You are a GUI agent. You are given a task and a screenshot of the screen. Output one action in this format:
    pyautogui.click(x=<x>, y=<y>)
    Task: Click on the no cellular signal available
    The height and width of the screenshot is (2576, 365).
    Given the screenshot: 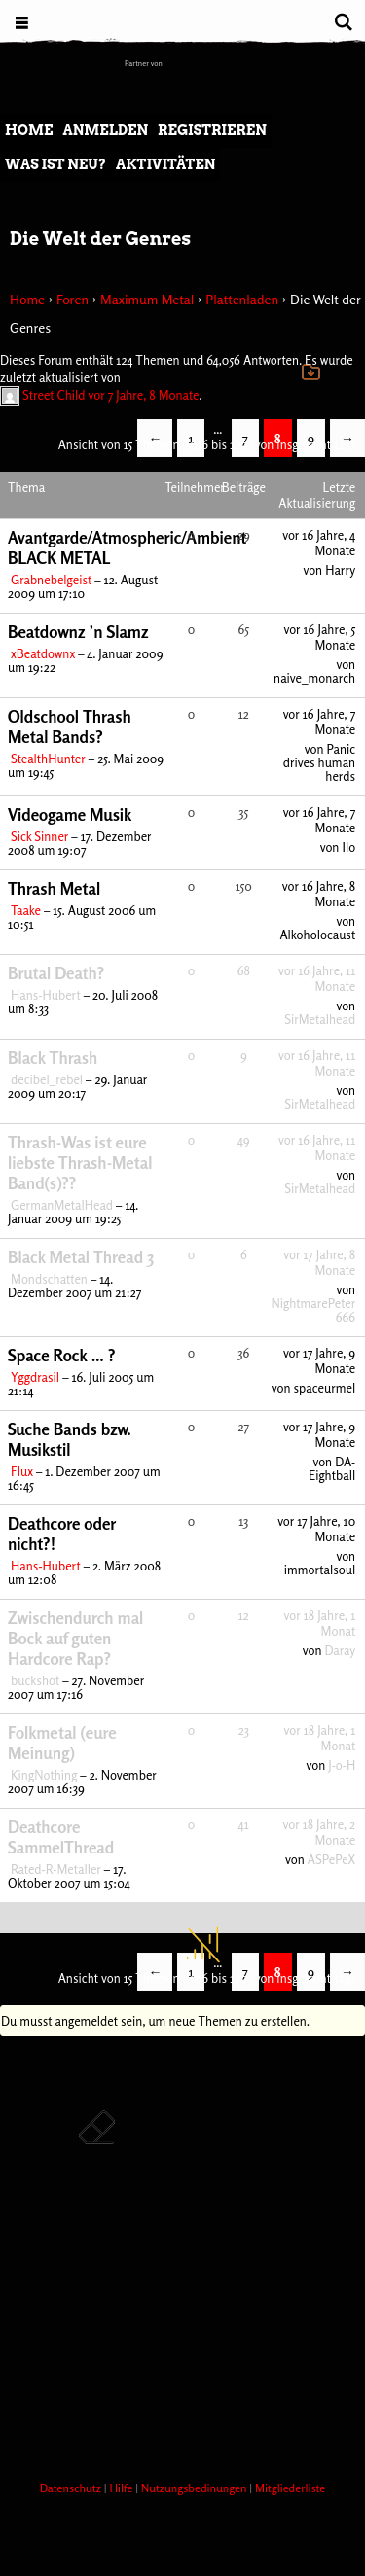 What is the action you would take?
    pyautogui.click(x=203, y=1945)
    